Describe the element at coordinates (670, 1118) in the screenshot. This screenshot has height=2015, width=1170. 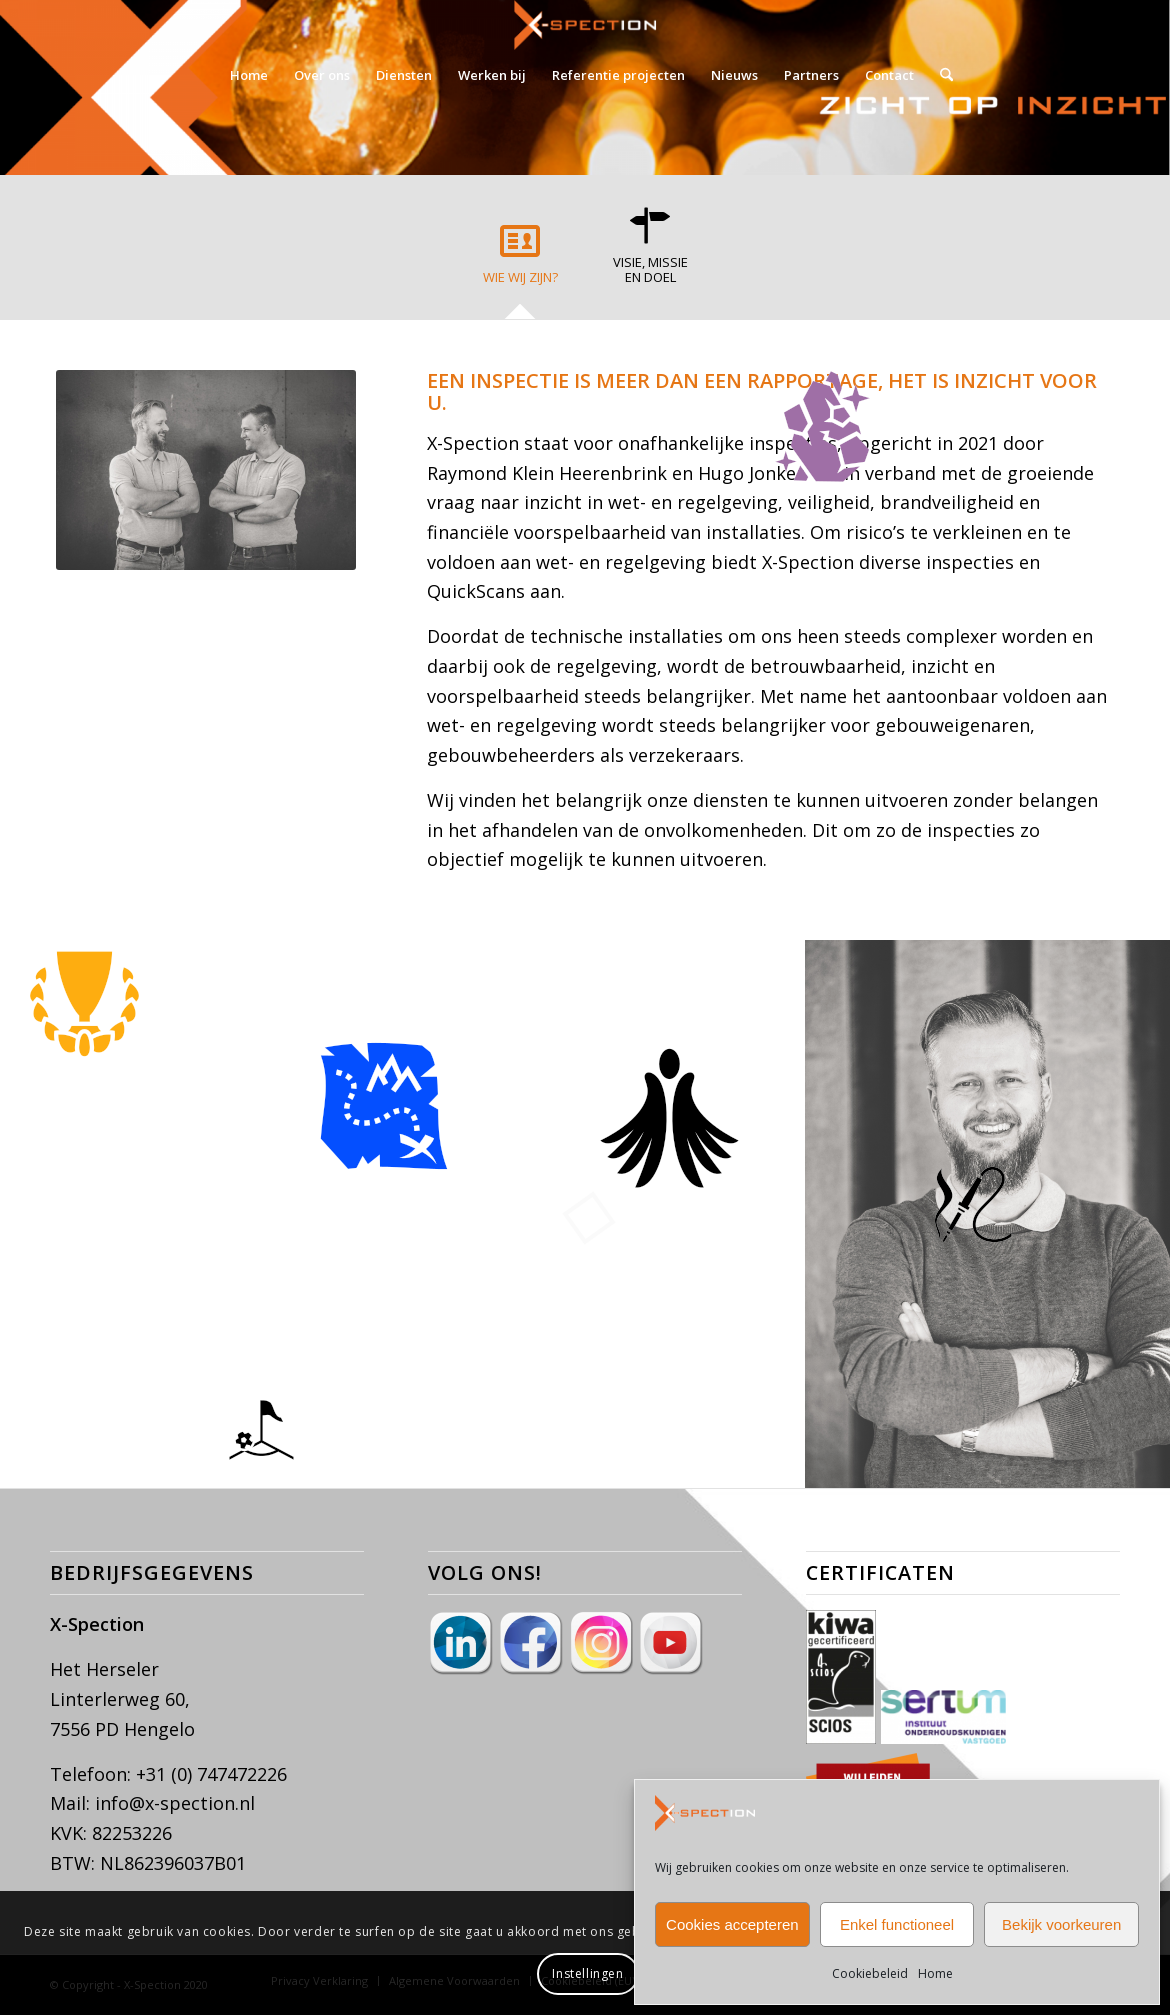
I see `equip a wing cloak or cape item` at that location.